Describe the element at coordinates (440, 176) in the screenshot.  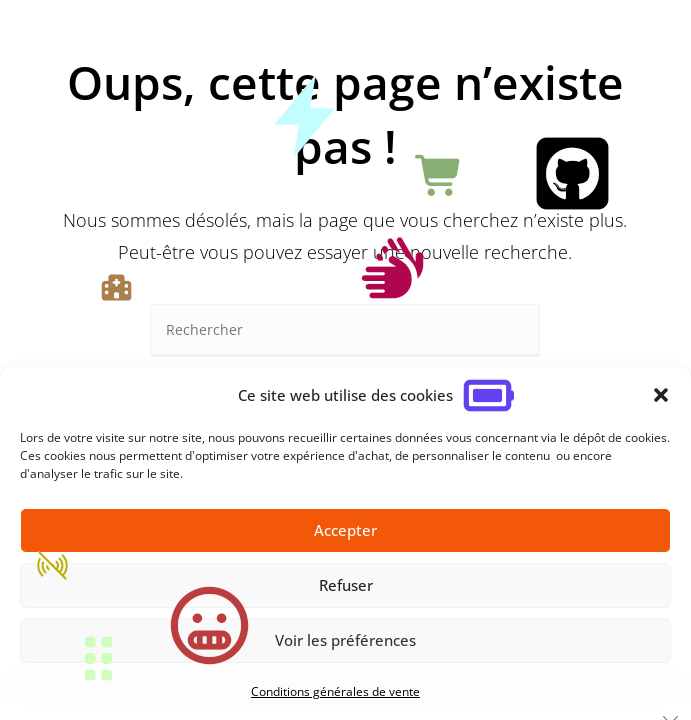
I see `view your shopping cart` at that location.